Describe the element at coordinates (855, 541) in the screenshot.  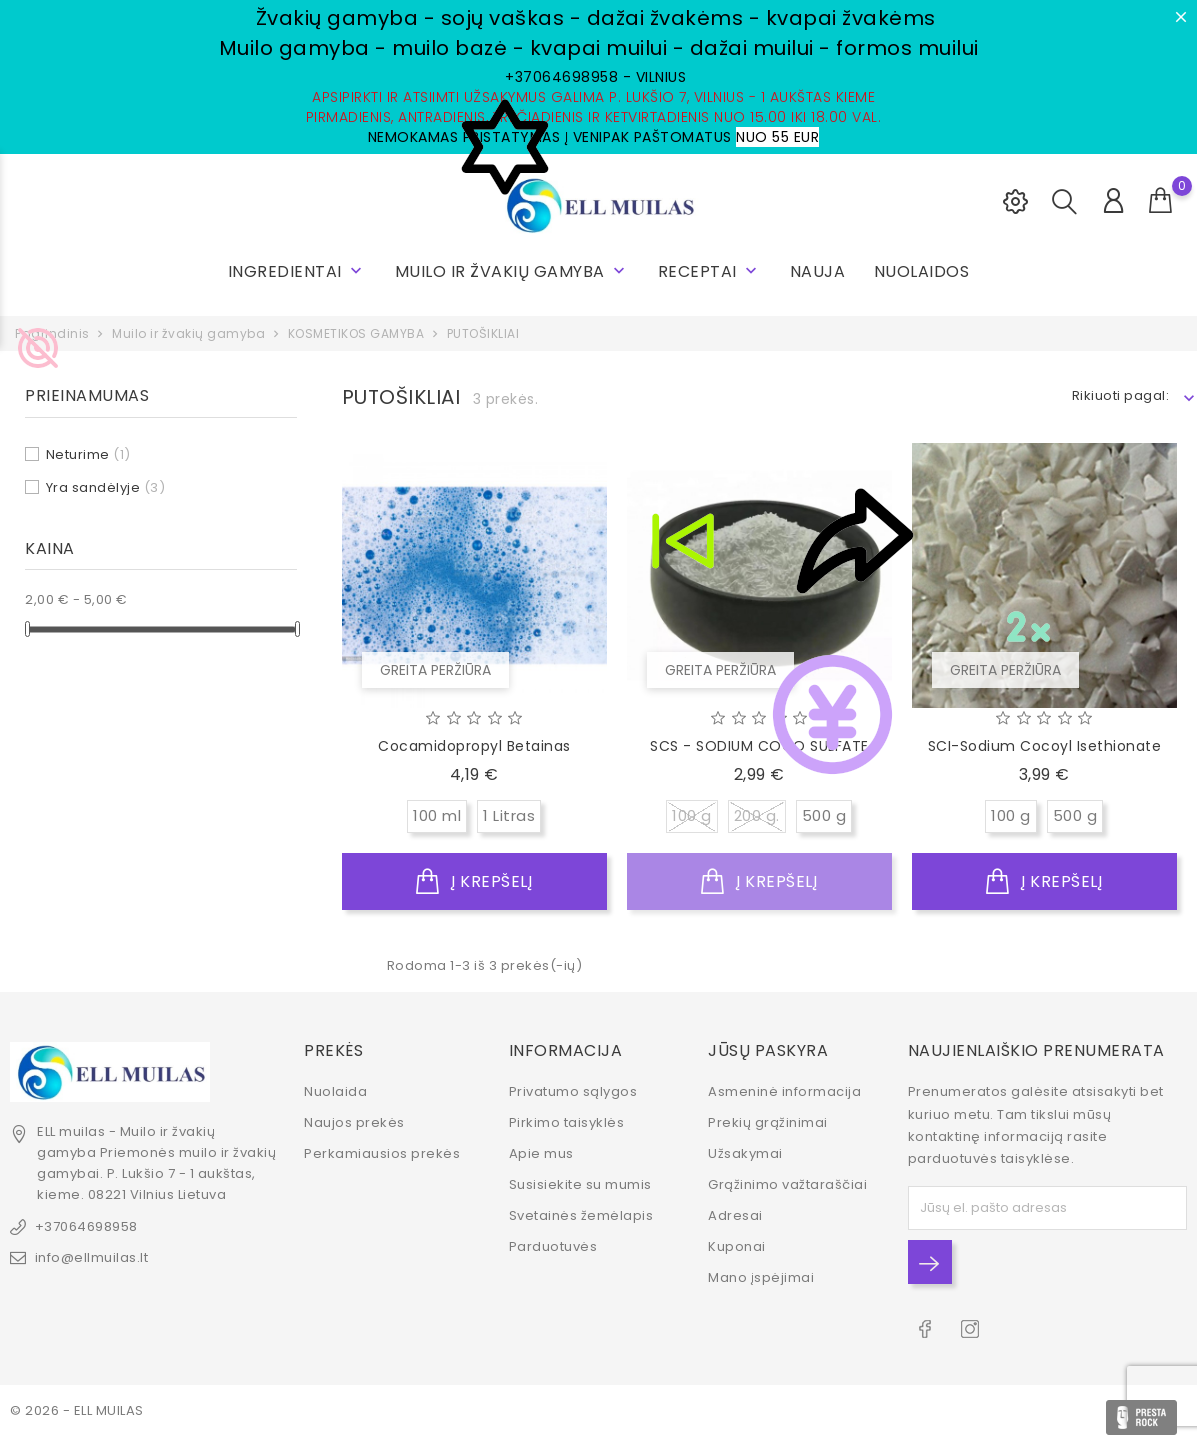
I see `share content with others` at that location.